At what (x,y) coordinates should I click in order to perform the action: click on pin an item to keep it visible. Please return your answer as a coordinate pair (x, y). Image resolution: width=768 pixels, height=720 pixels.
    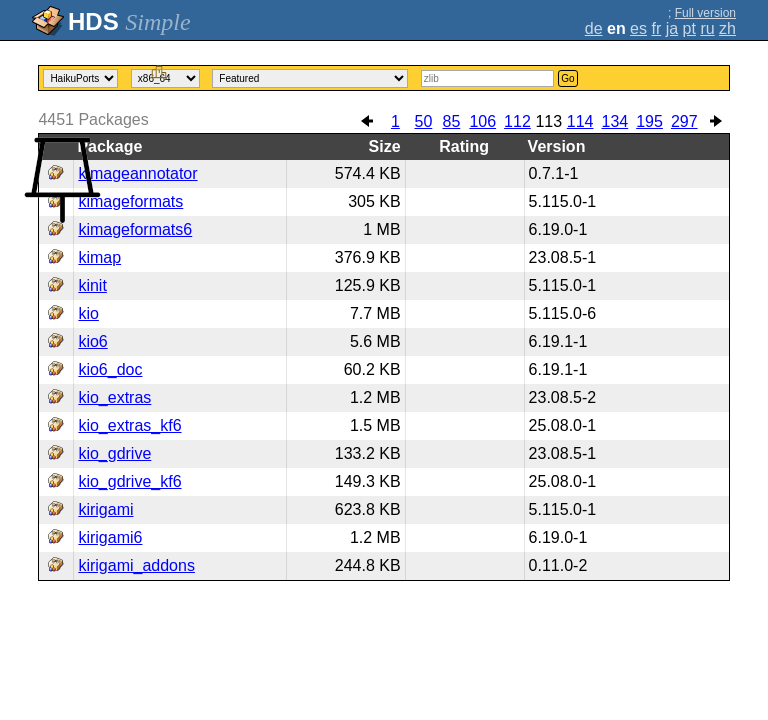
    Looking at the image, I should click on (62, 175).